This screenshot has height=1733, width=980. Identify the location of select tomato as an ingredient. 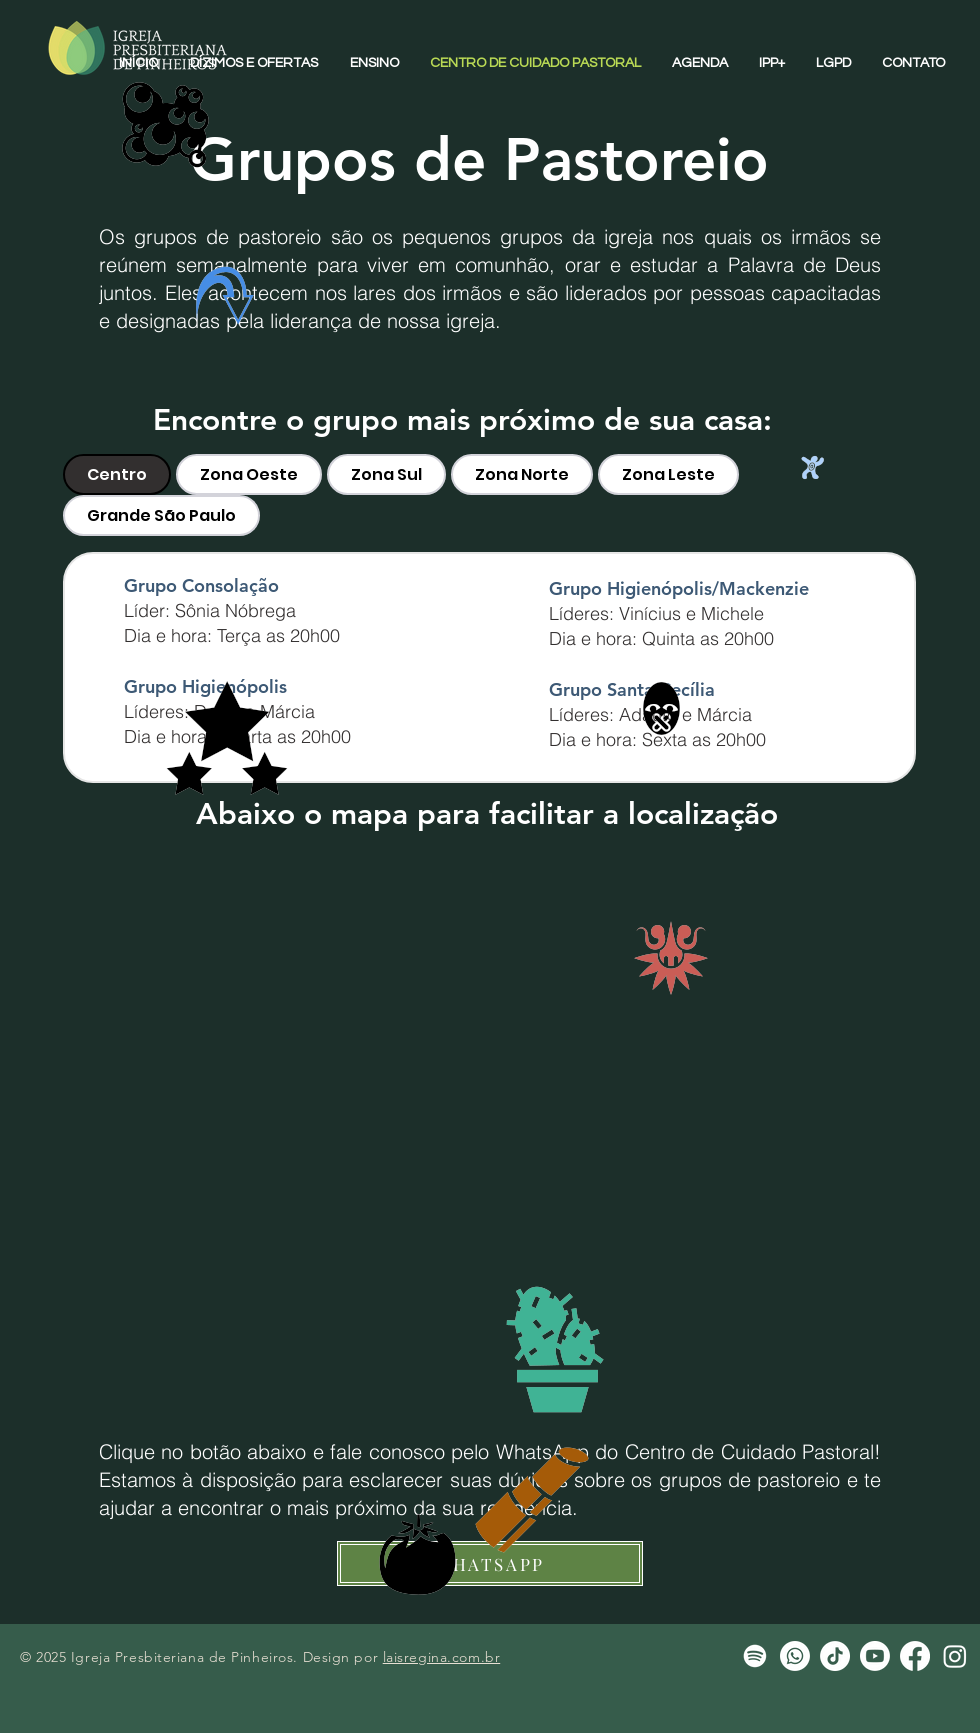
(417, 1554).